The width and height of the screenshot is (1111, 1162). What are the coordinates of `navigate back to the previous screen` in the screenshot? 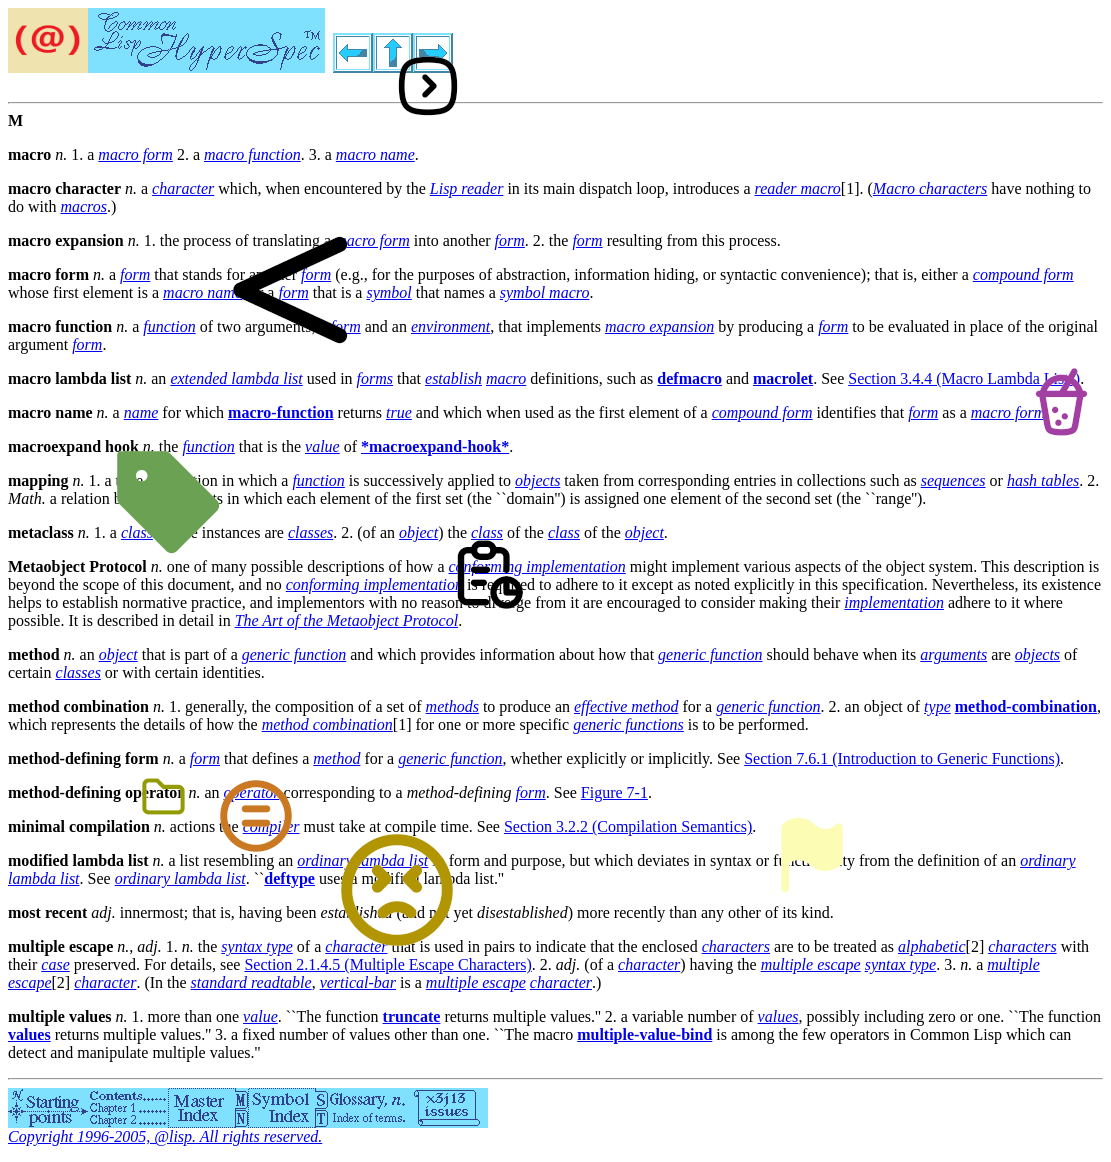 It's located at (294, 290).